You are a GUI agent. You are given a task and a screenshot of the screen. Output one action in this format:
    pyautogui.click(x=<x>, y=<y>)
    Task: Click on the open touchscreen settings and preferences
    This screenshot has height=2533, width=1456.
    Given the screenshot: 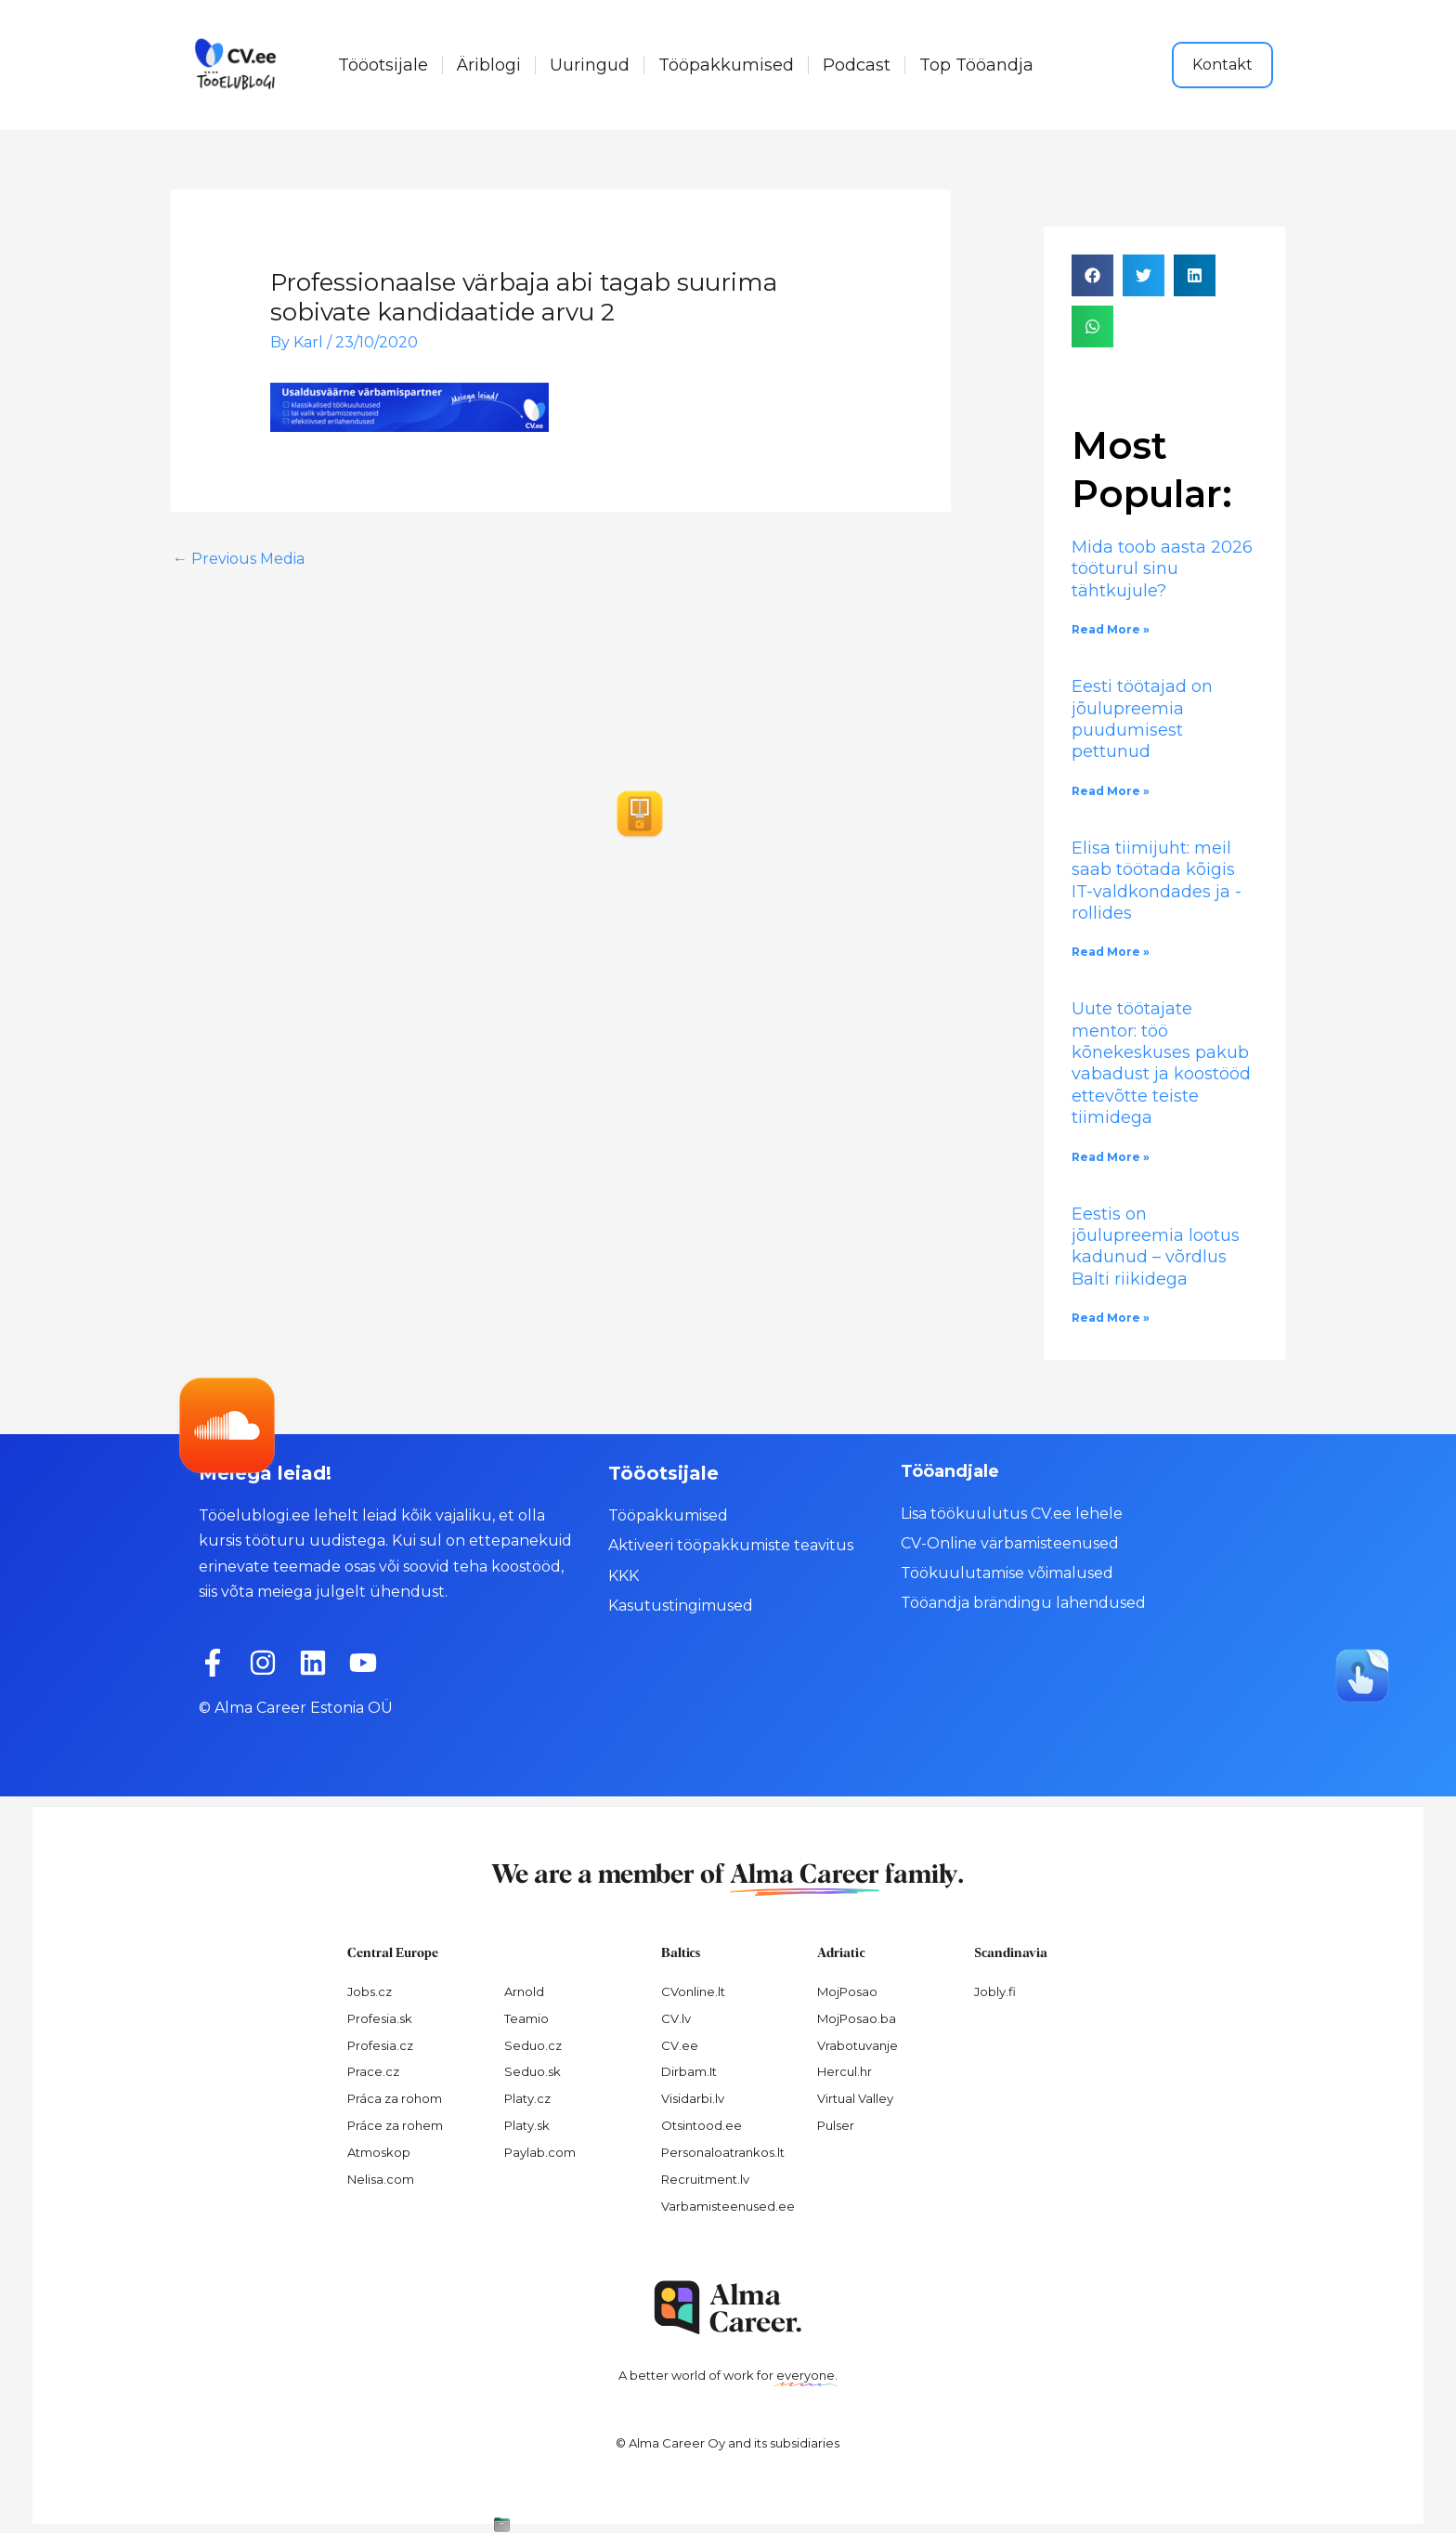 What is the action you would take?
    pyautogui.click(x=1362, y=1676)
    